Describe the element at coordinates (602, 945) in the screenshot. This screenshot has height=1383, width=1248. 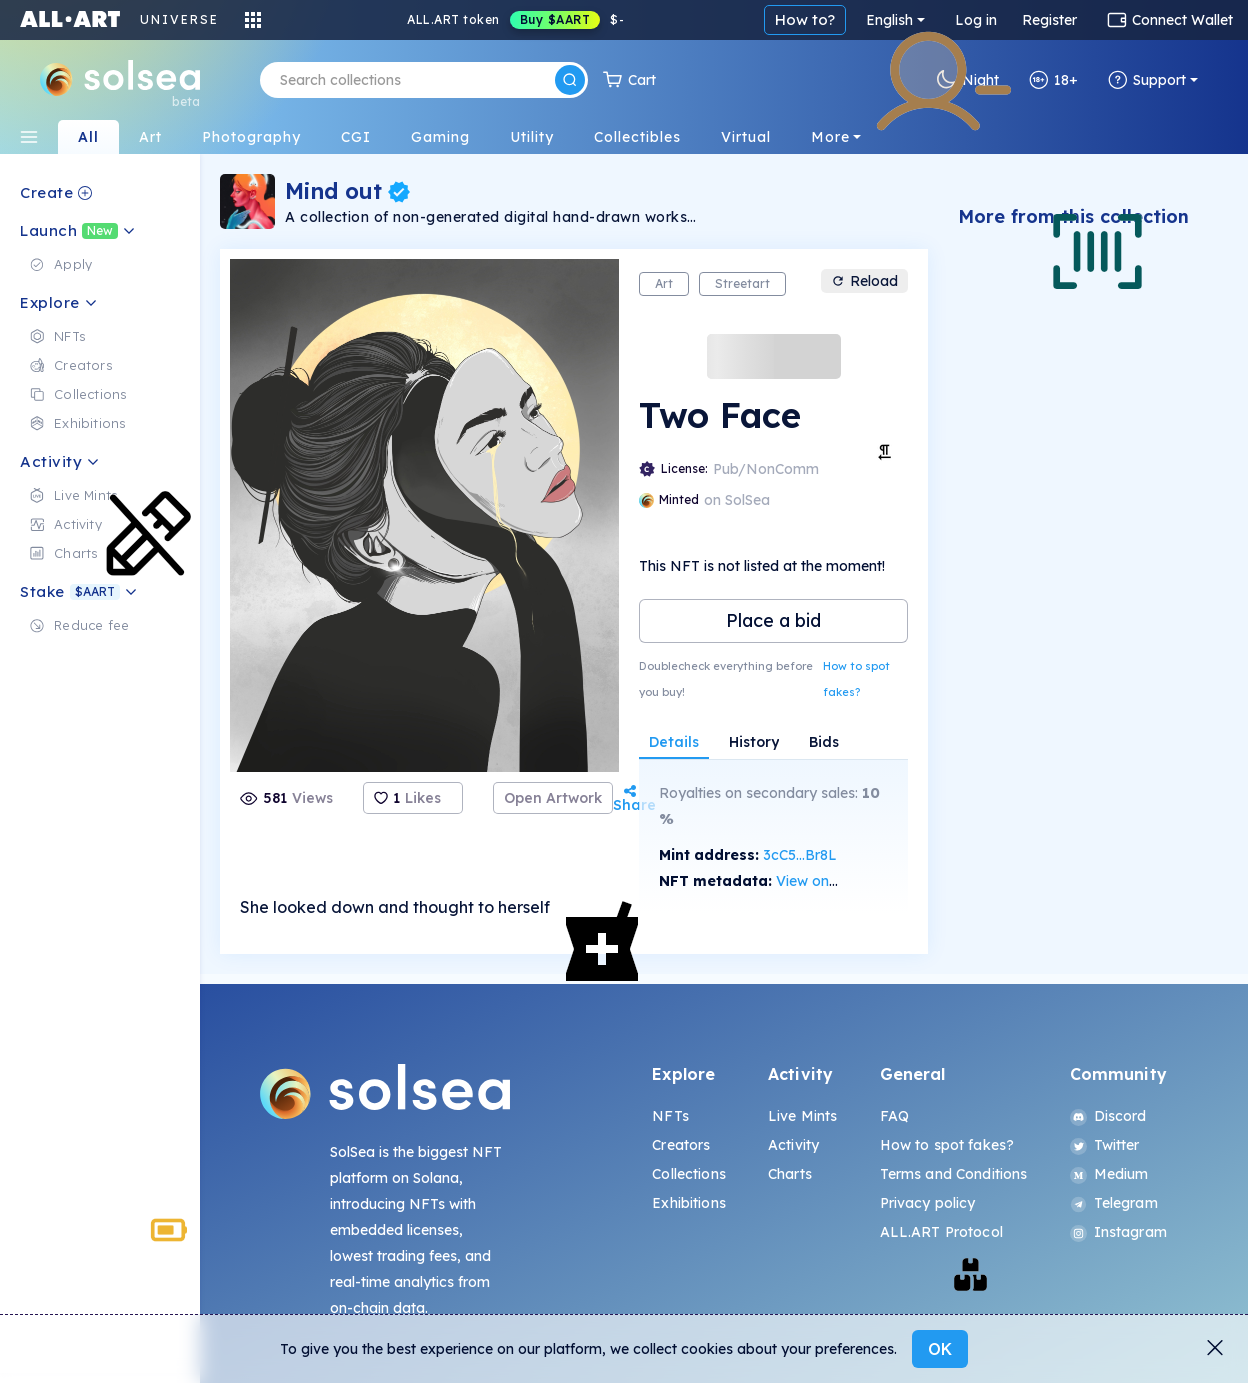
I see `find nearby pharmacies` at that location.